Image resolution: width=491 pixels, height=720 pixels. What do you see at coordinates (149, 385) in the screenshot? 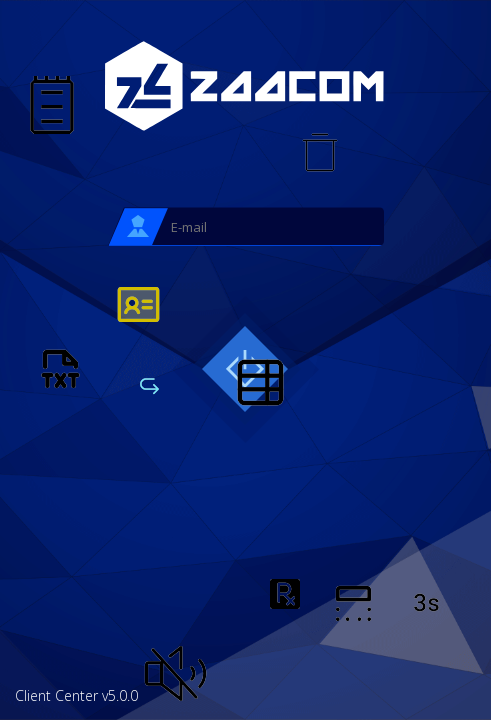
I see `redo last action` at bounding box center [149, 385].